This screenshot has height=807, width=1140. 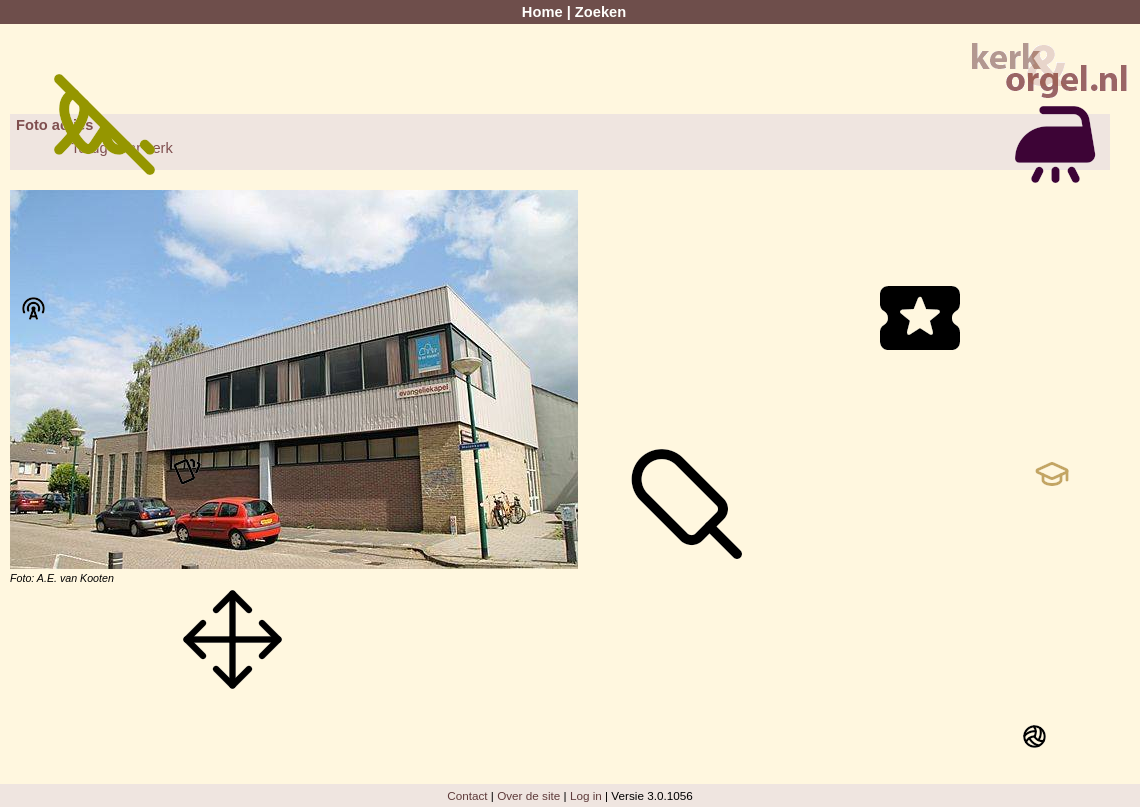 I want to click on access broadcast or transmission settings, so click(x=33, y=308).